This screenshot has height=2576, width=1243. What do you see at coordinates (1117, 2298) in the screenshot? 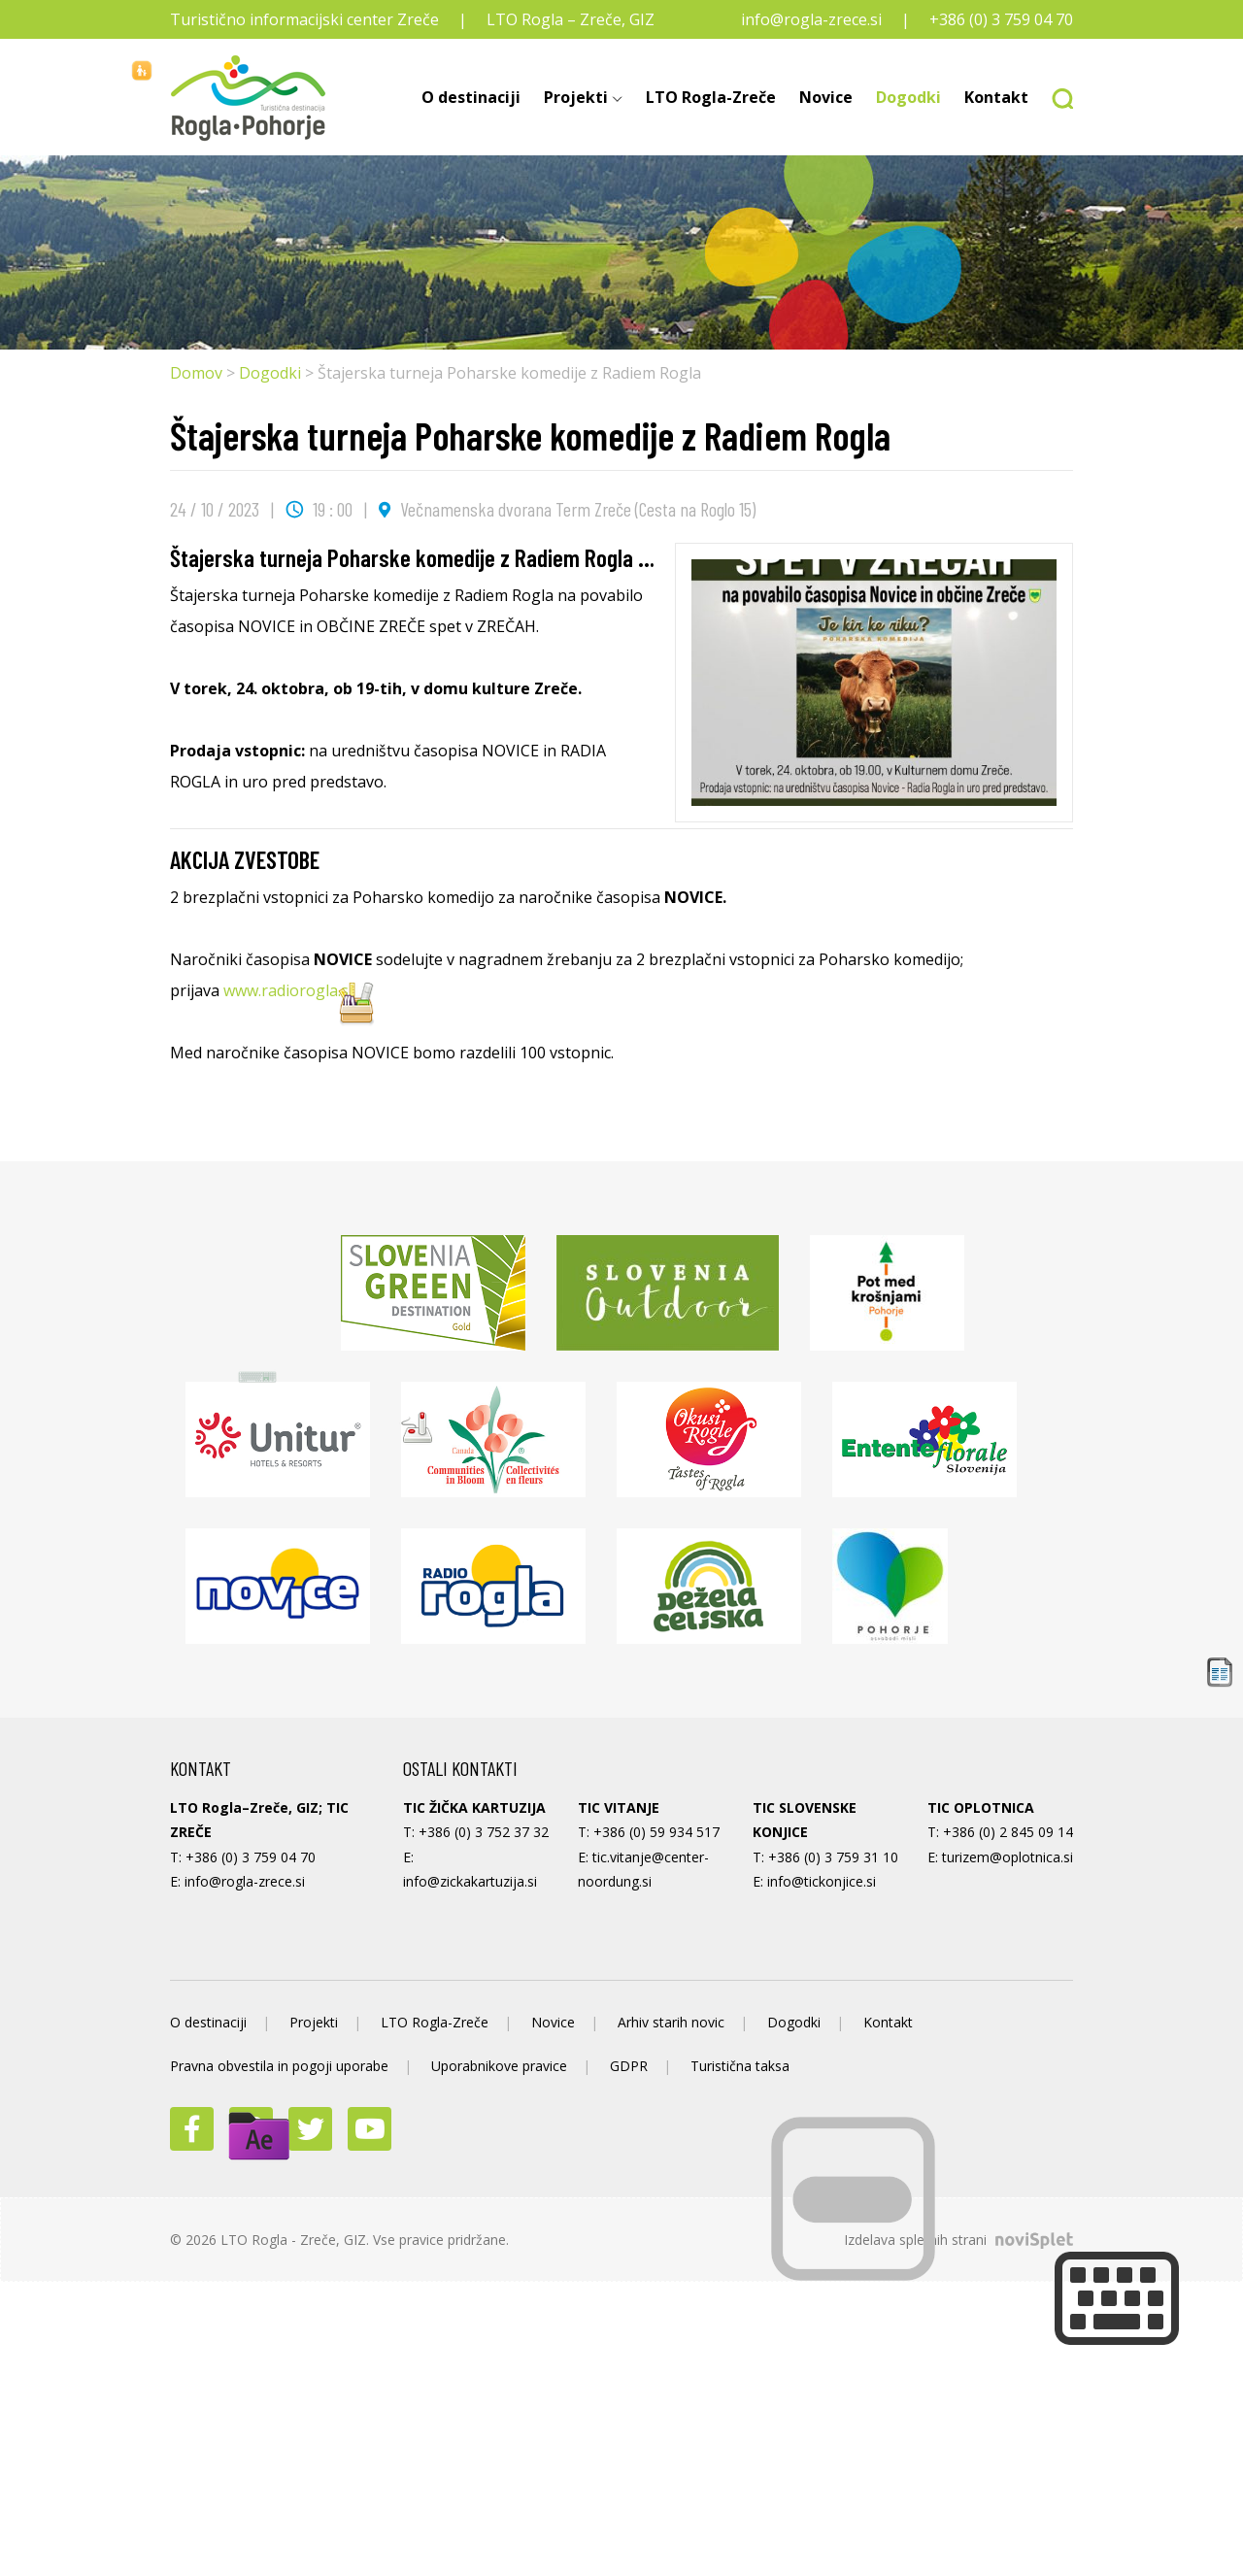
I see `open keyboard settings` at bounding box center [1117, 2298].